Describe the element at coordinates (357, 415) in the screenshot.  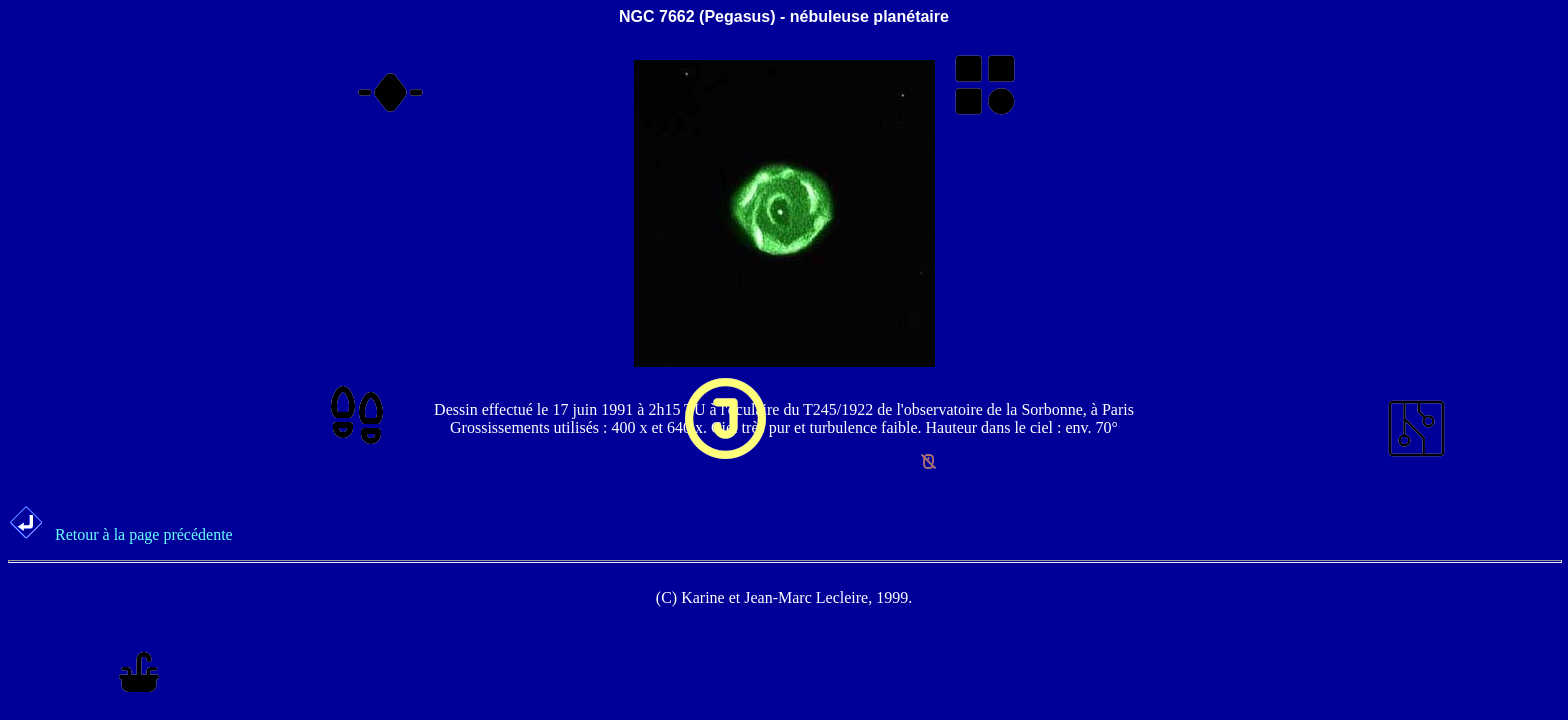
I see `track your steps or walking activity` at that location.